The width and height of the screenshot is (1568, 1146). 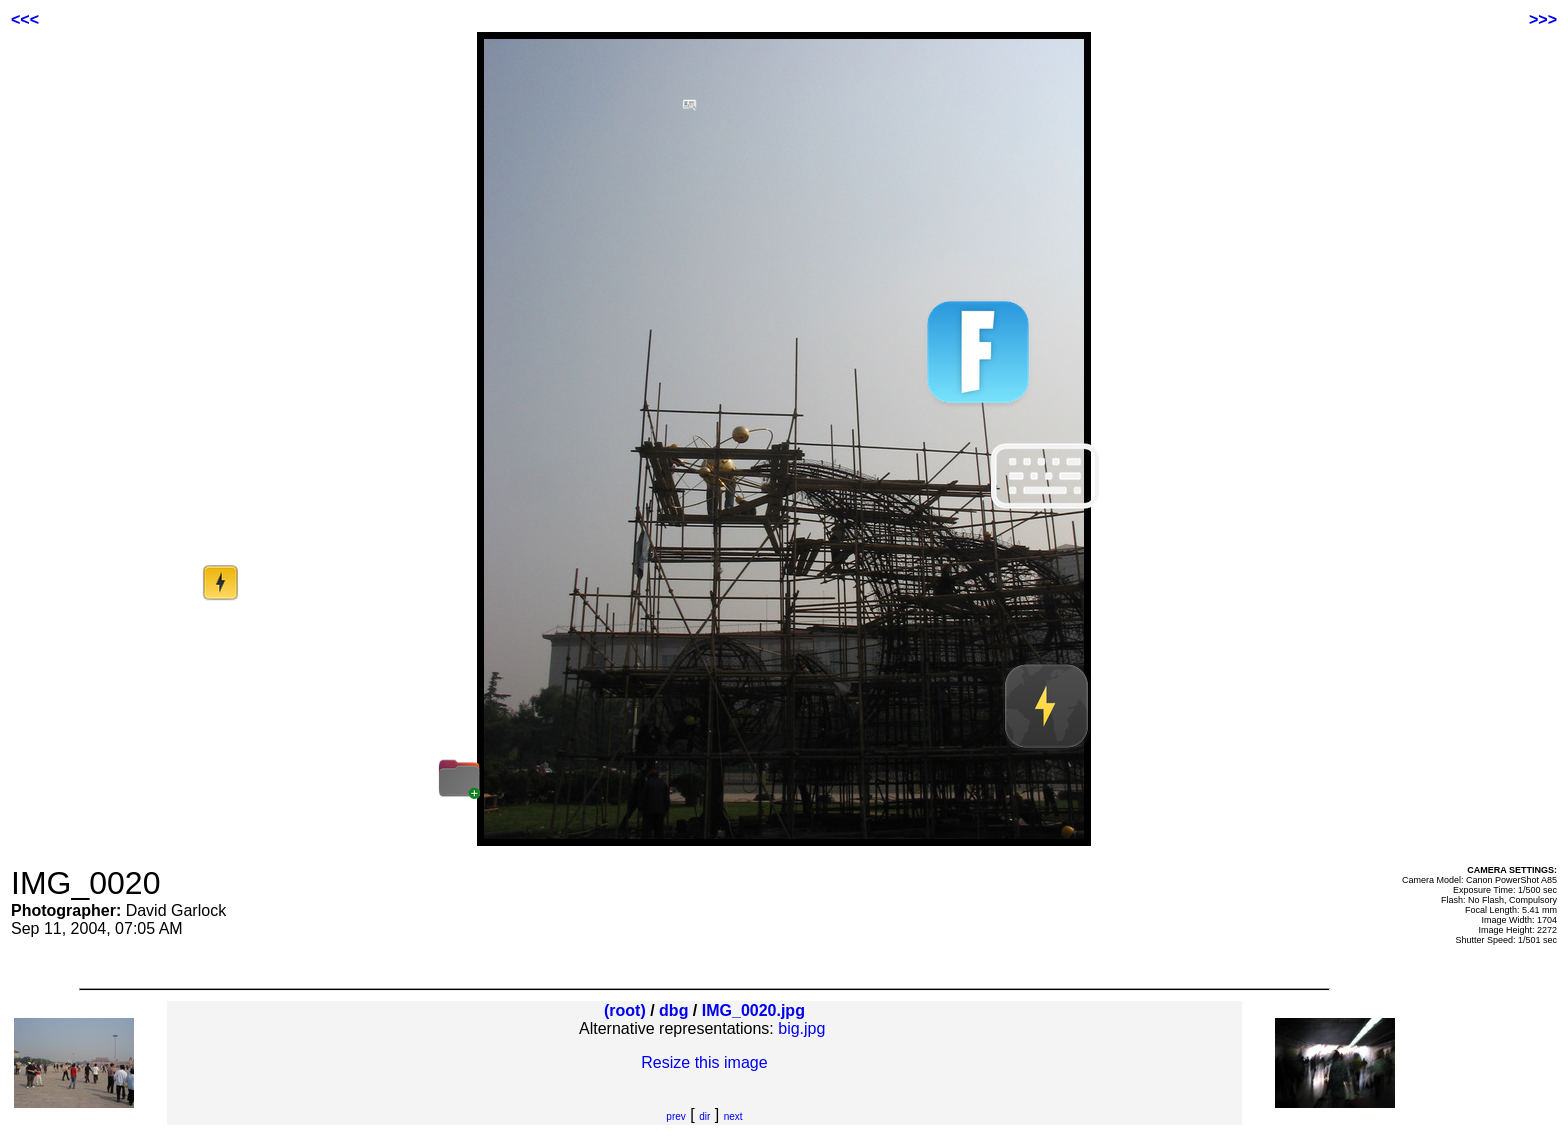 What do you see at coordinates (1046, 707) in the screenshot?
I see `access keyboard shortcuts settings for web browser` at bounding box center [1046, 707].